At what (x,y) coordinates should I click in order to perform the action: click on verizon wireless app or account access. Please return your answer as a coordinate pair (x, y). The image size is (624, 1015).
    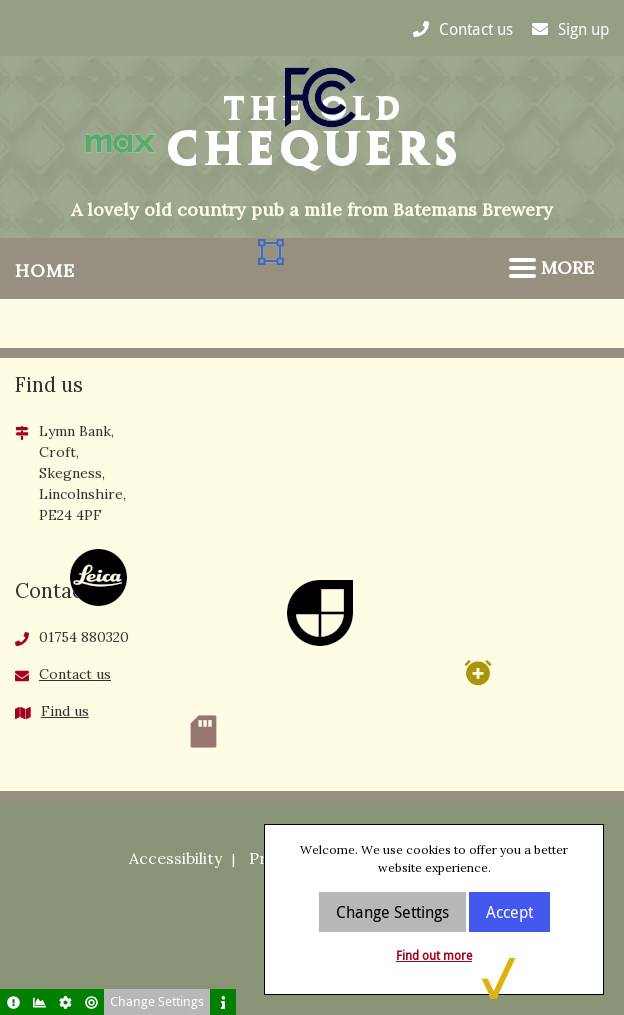
    Looking at the image, I should click on (498, 978).